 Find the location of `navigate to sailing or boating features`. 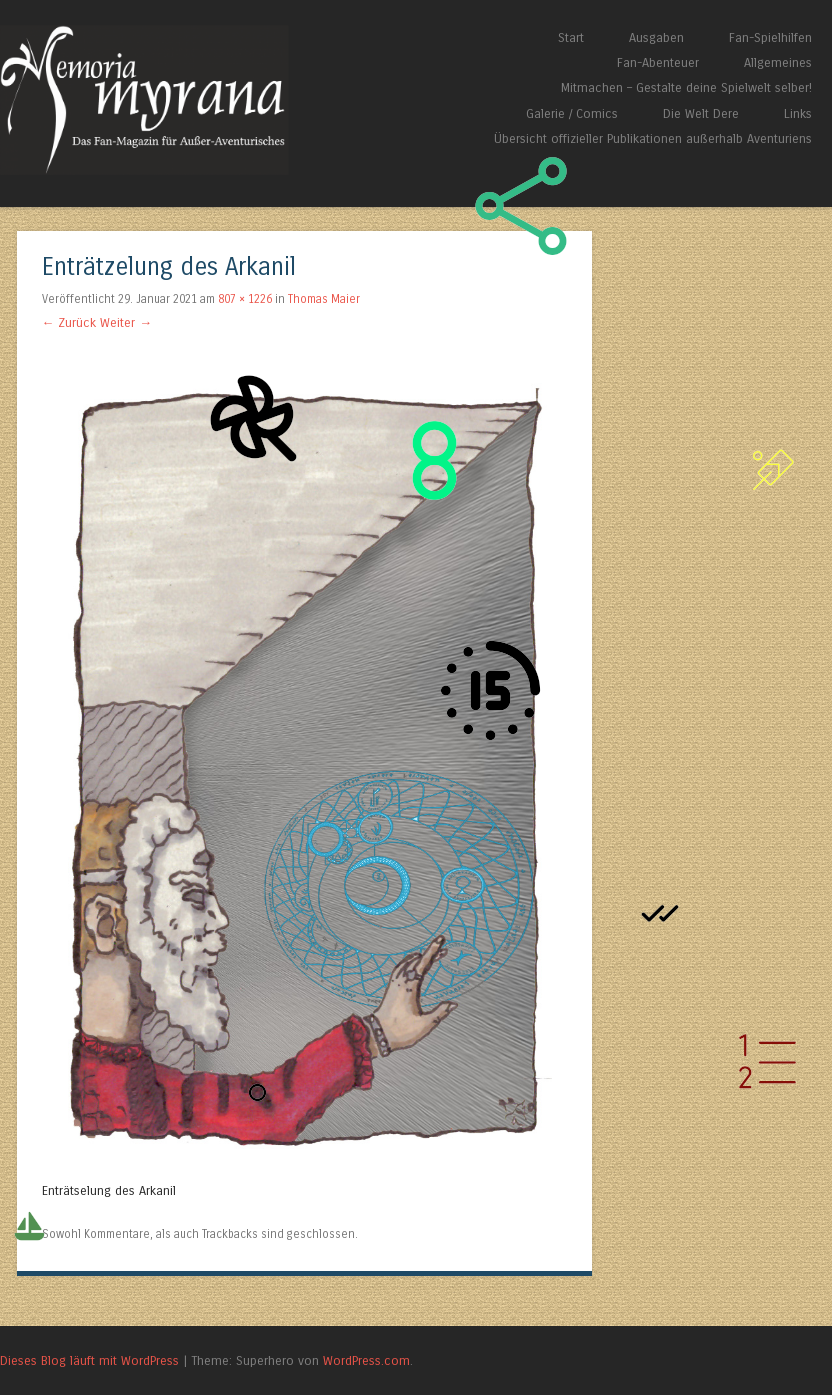

navigate to sailing or boating features is located at coordinates (29, 1225).